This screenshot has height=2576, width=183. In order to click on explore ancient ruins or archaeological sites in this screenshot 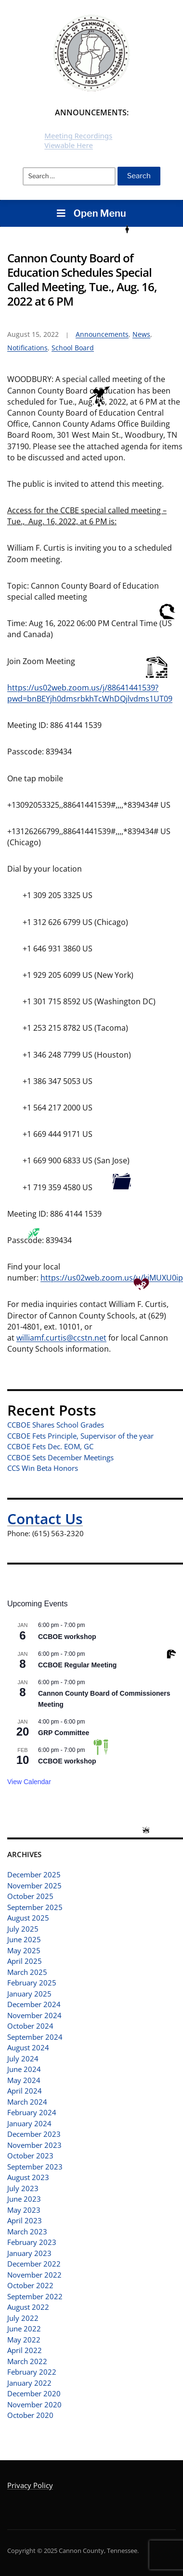, I will do `click(157, 667)`.